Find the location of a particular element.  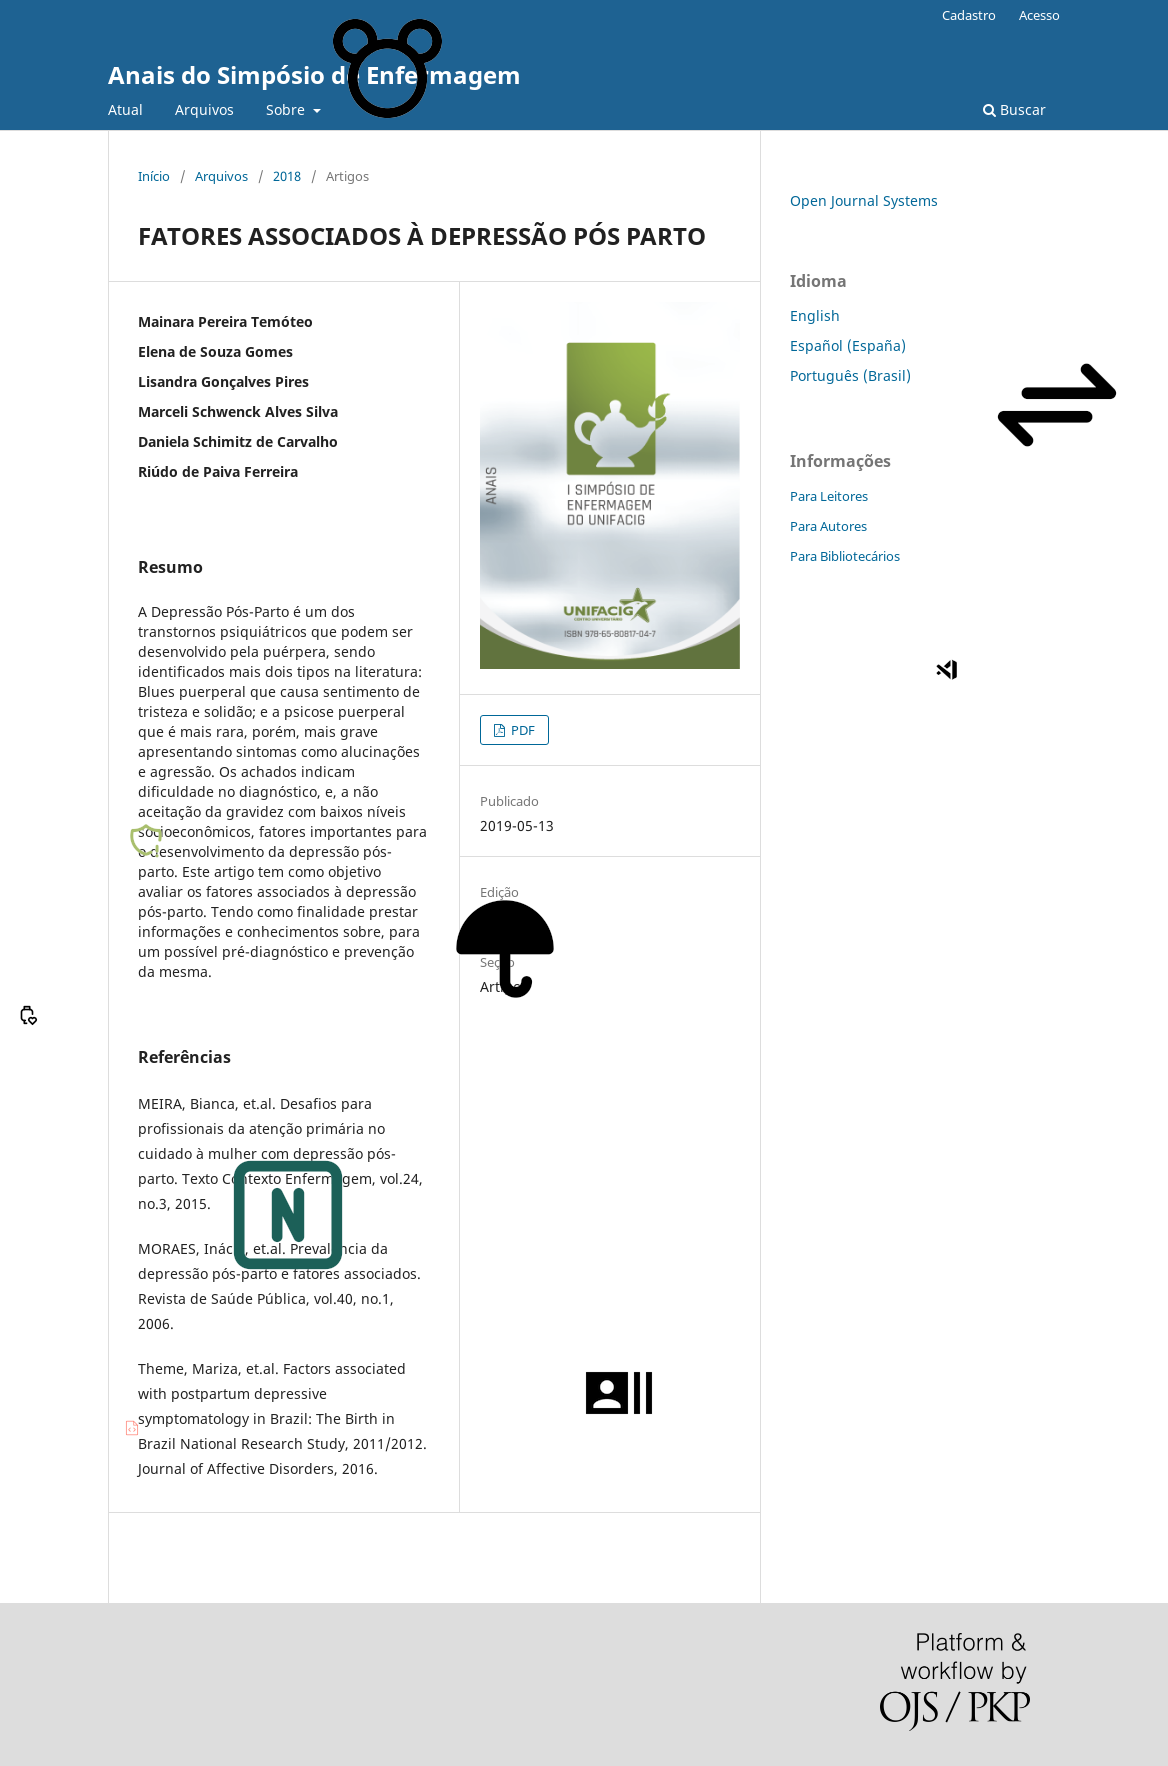

open visual studio code insiders is located at coordinates (947, 670).